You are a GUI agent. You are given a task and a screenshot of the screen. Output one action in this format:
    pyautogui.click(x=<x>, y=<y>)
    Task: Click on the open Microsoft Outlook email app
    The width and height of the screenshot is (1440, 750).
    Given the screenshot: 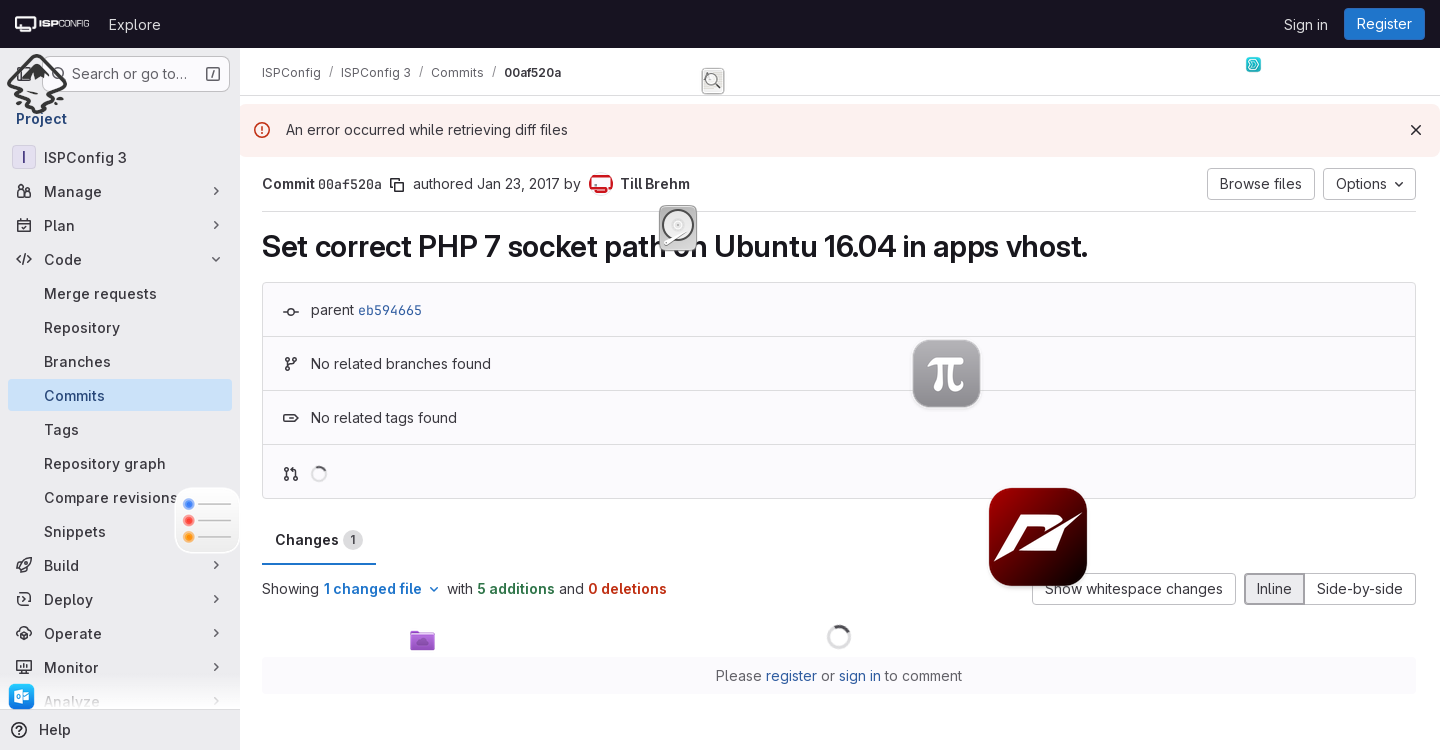 What is the action you would take?
    pyautogui.click(x=21, y=696)
    